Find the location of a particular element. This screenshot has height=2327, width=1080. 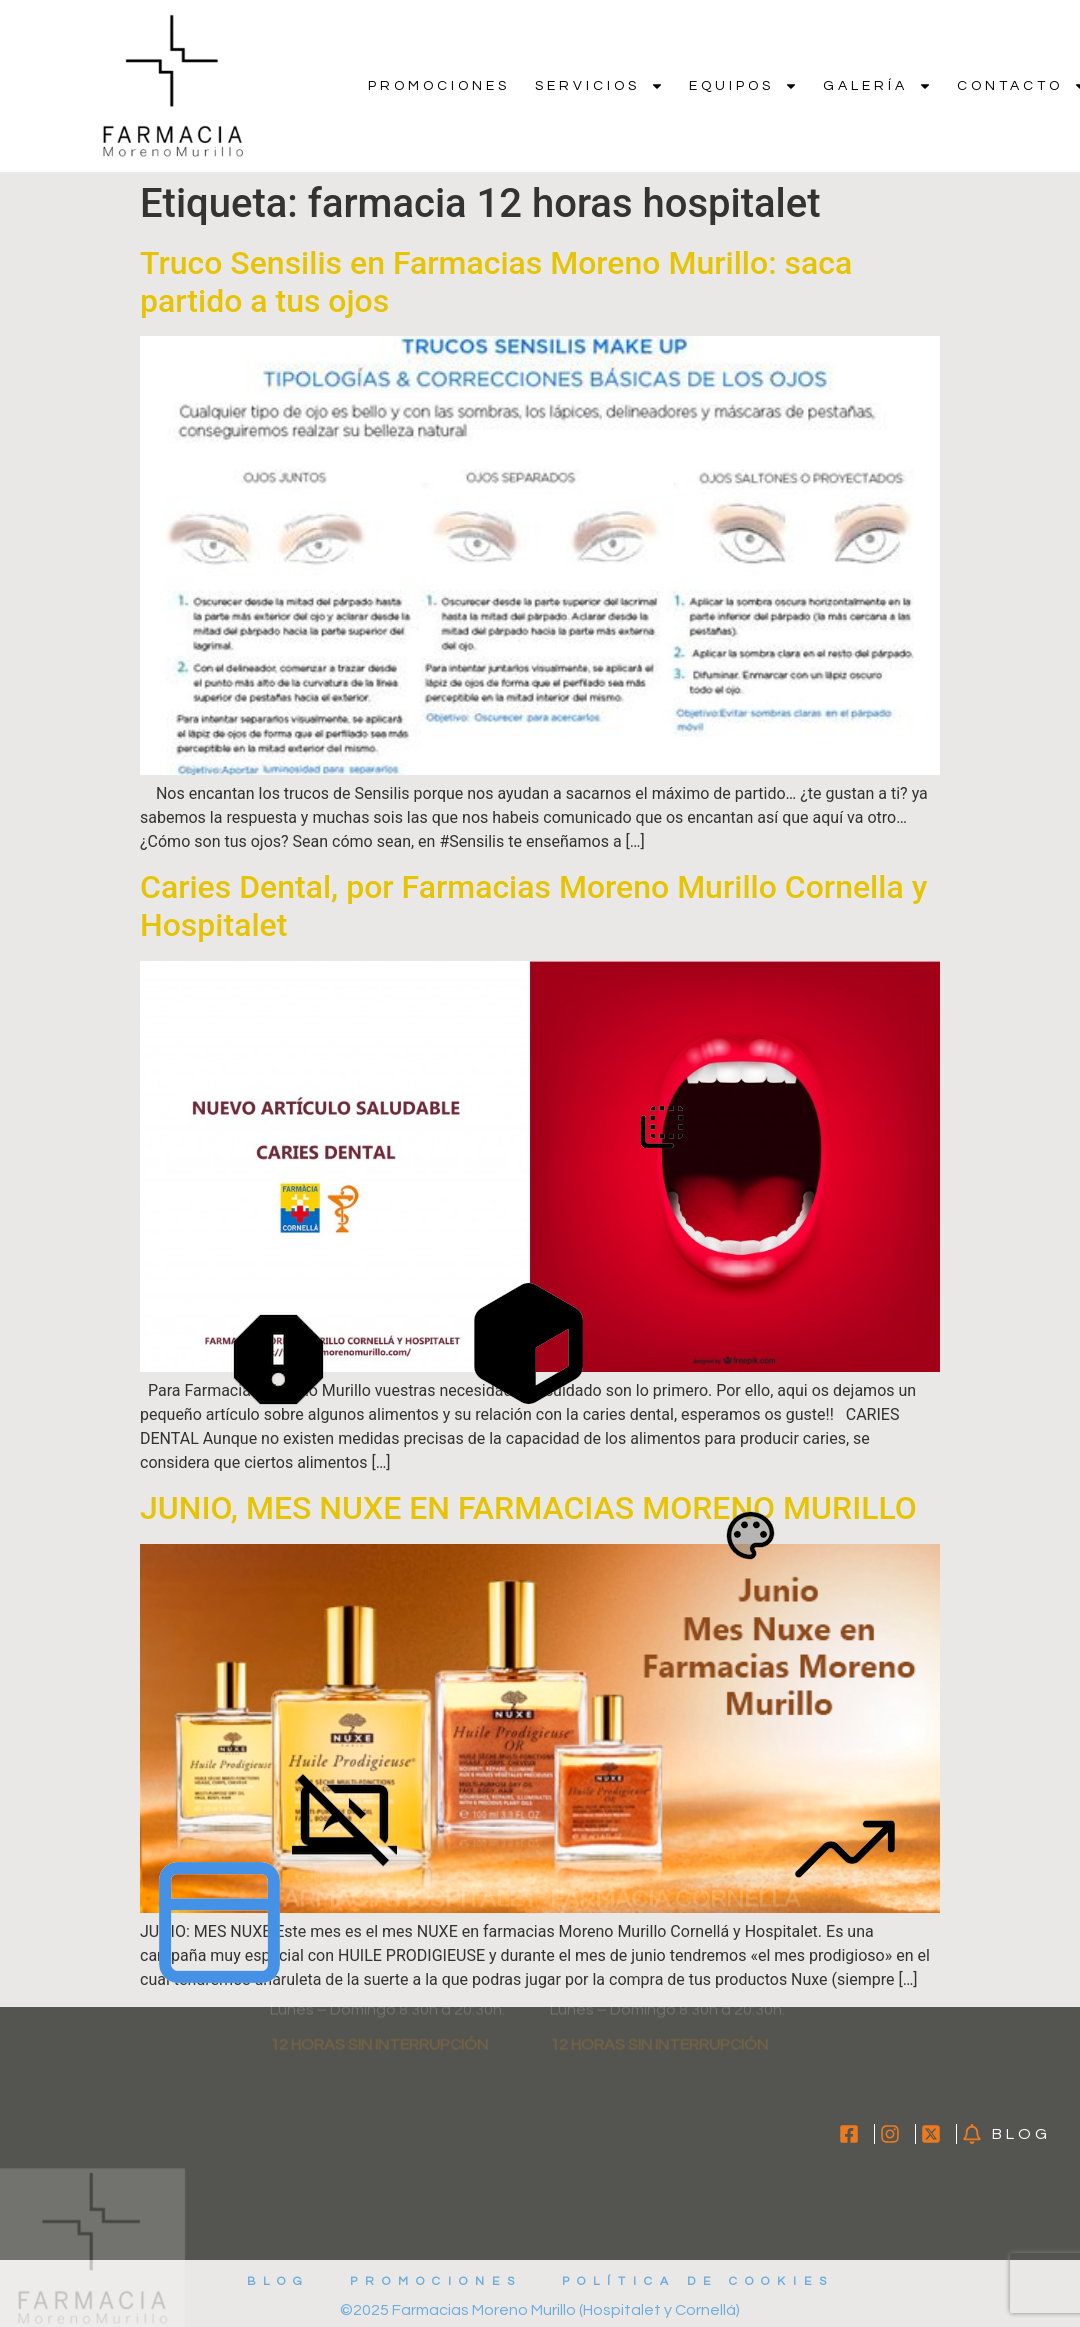

view trending or popular content is located at coordinates (845, 1849).